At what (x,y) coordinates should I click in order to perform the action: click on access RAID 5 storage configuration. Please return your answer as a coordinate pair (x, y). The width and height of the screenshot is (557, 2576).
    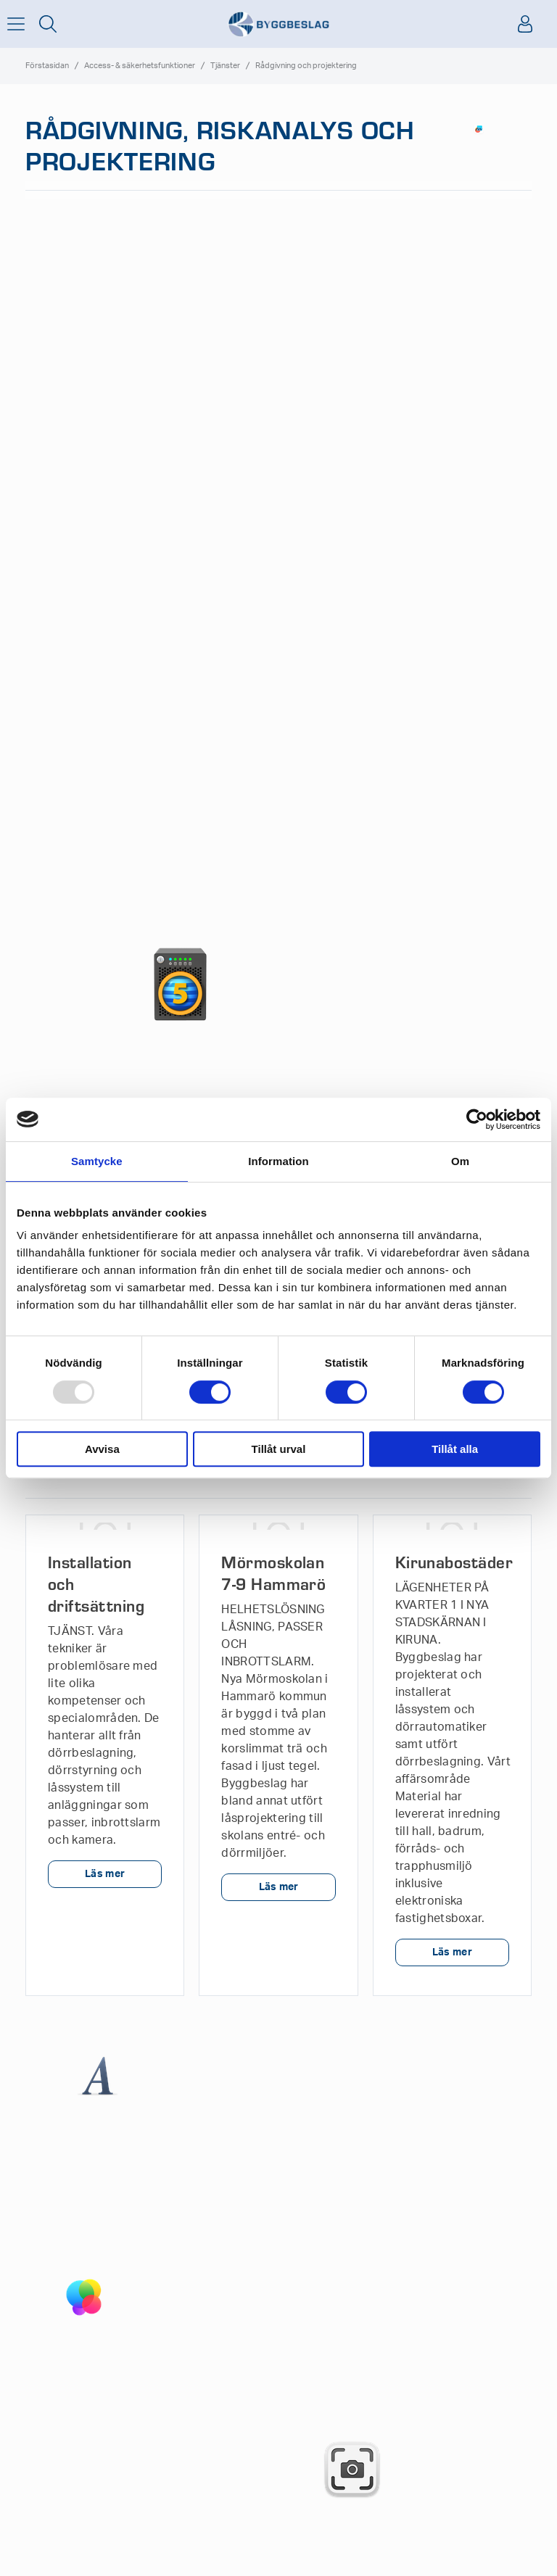
    Looking at the image, I should click on (180, 984).